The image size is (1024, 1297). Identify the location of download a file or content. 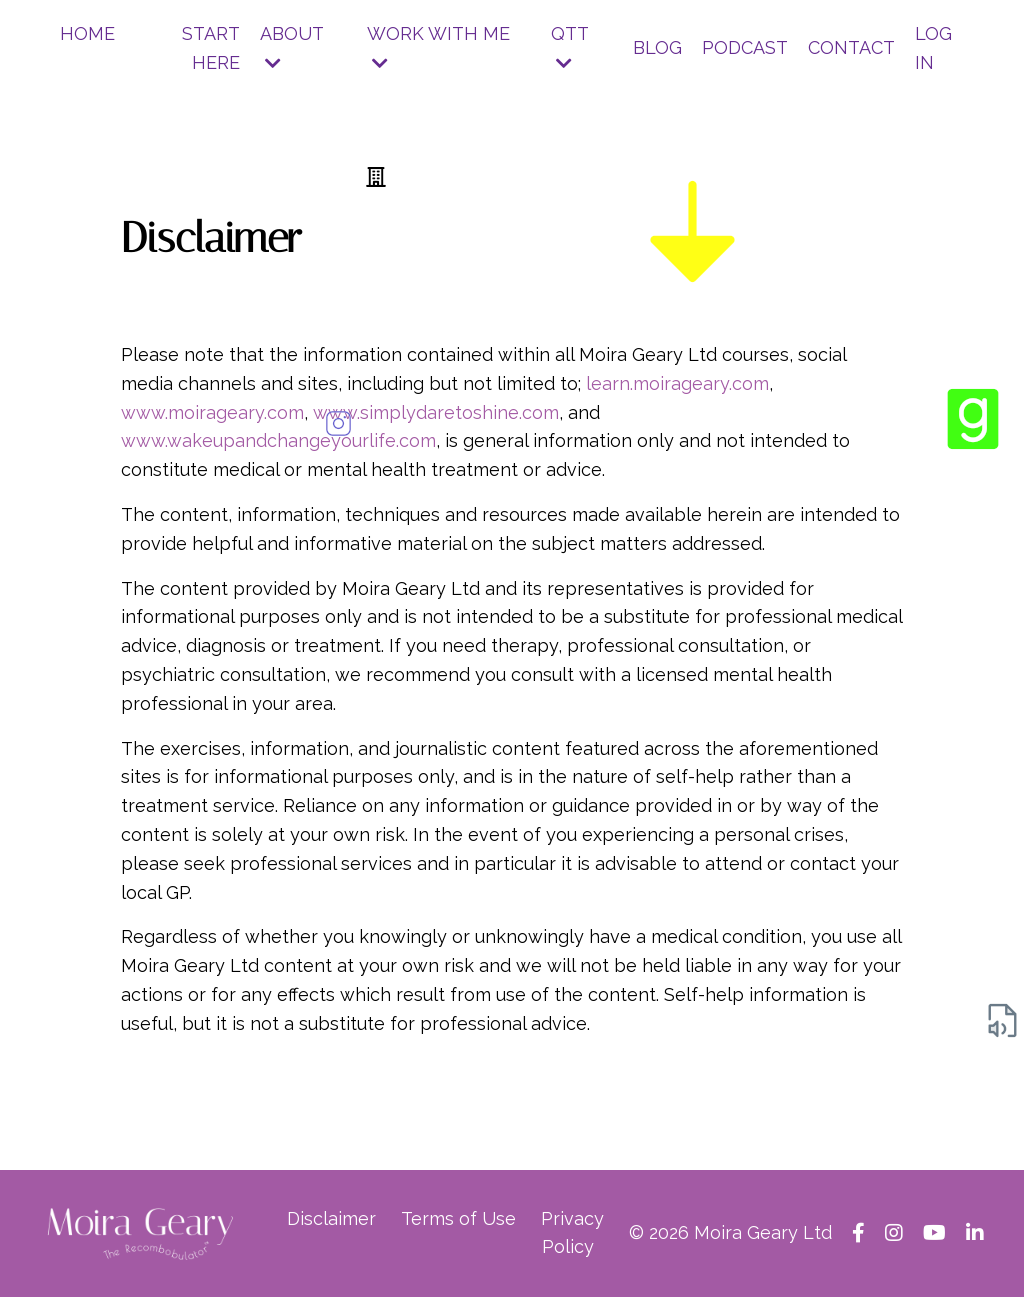
(692, 231).